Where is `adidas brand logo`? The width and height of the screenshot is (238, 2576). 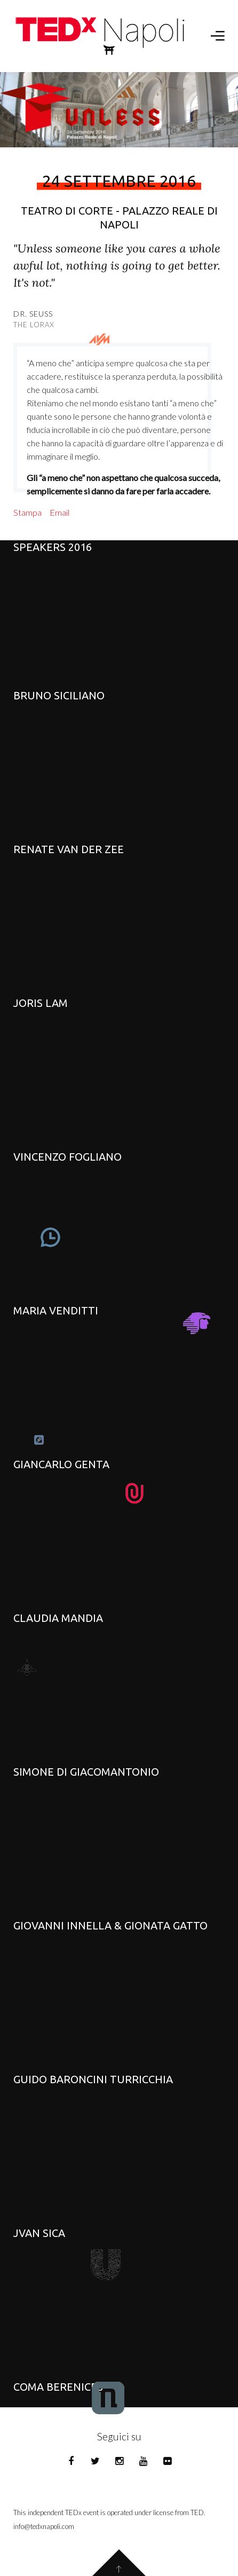
adidas brand logo is located at coordinates (126, 92).